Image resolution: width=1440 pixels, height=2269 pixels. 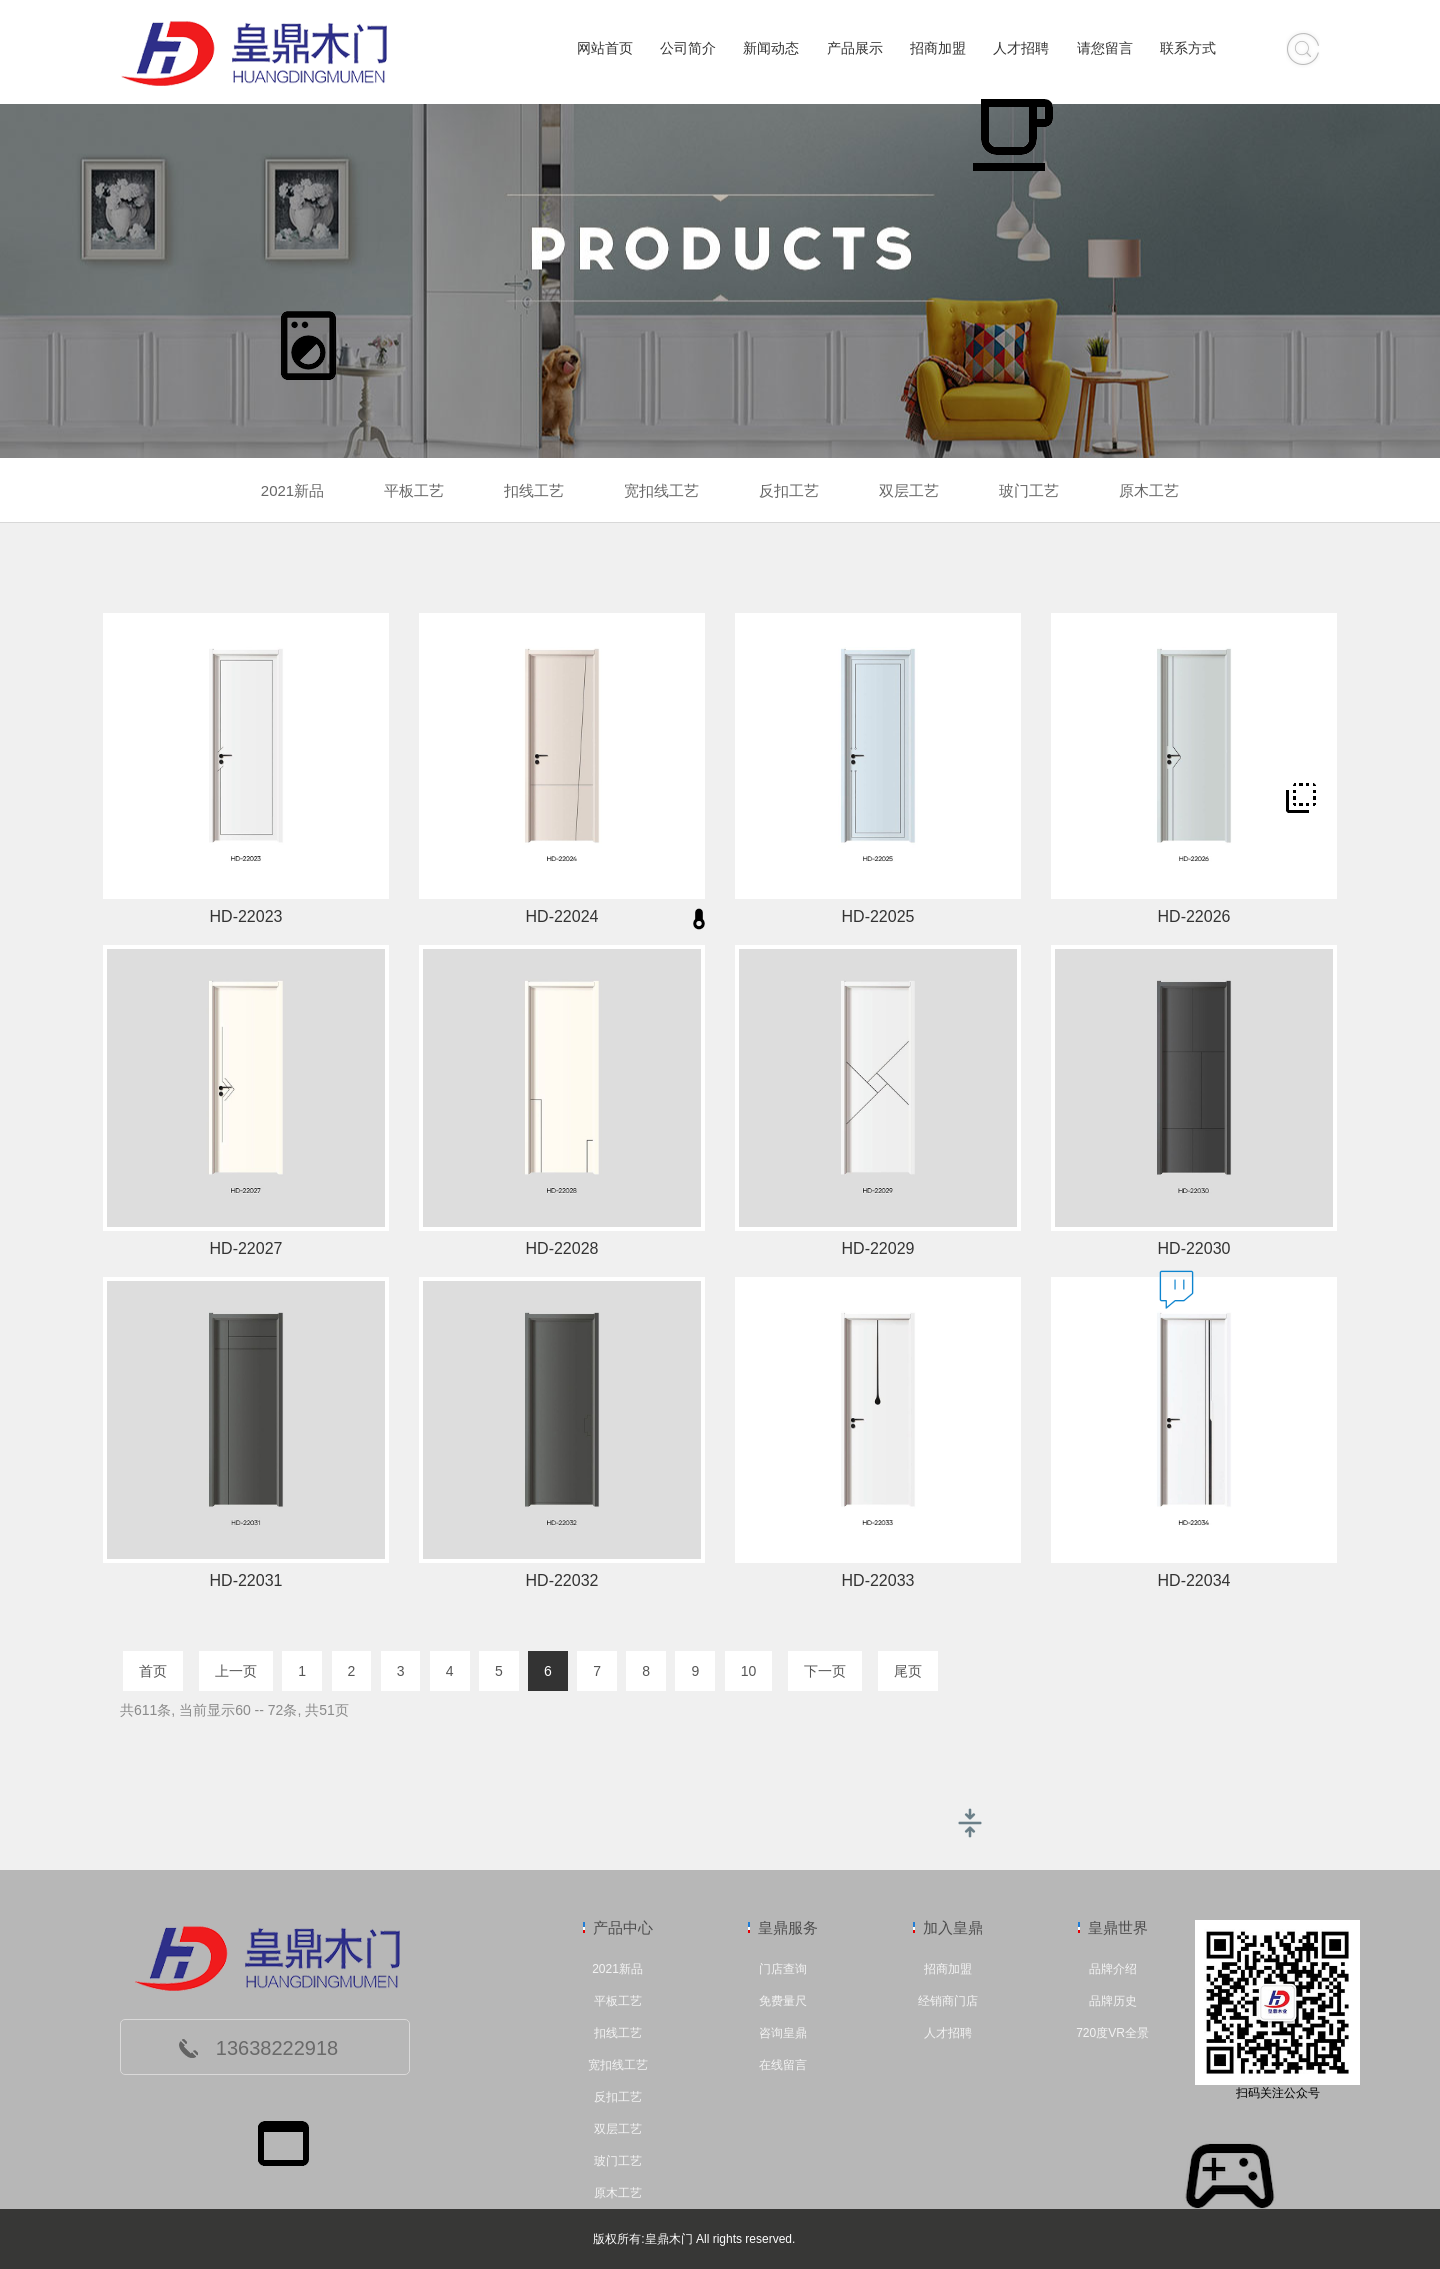 What do you see at coordinates (1230, 2176) in the screenshot?
I see `access gaming or esports features` at bounding box center [1230, 2176].